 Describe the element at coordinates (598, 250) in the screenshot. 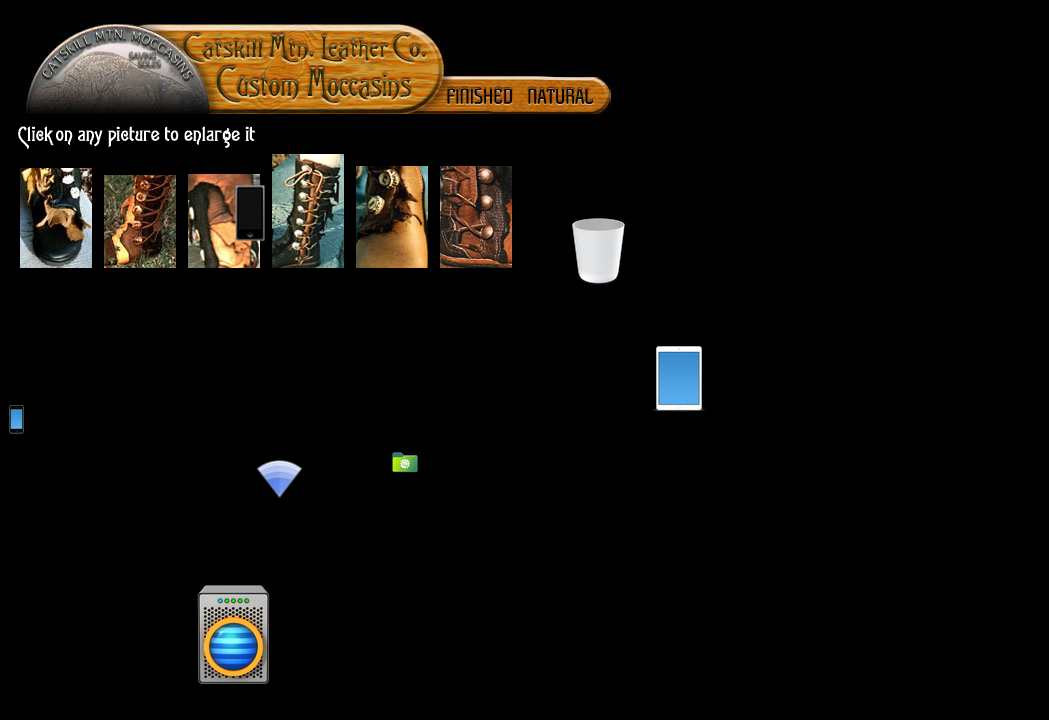

I see `TrashIcon` at that location.